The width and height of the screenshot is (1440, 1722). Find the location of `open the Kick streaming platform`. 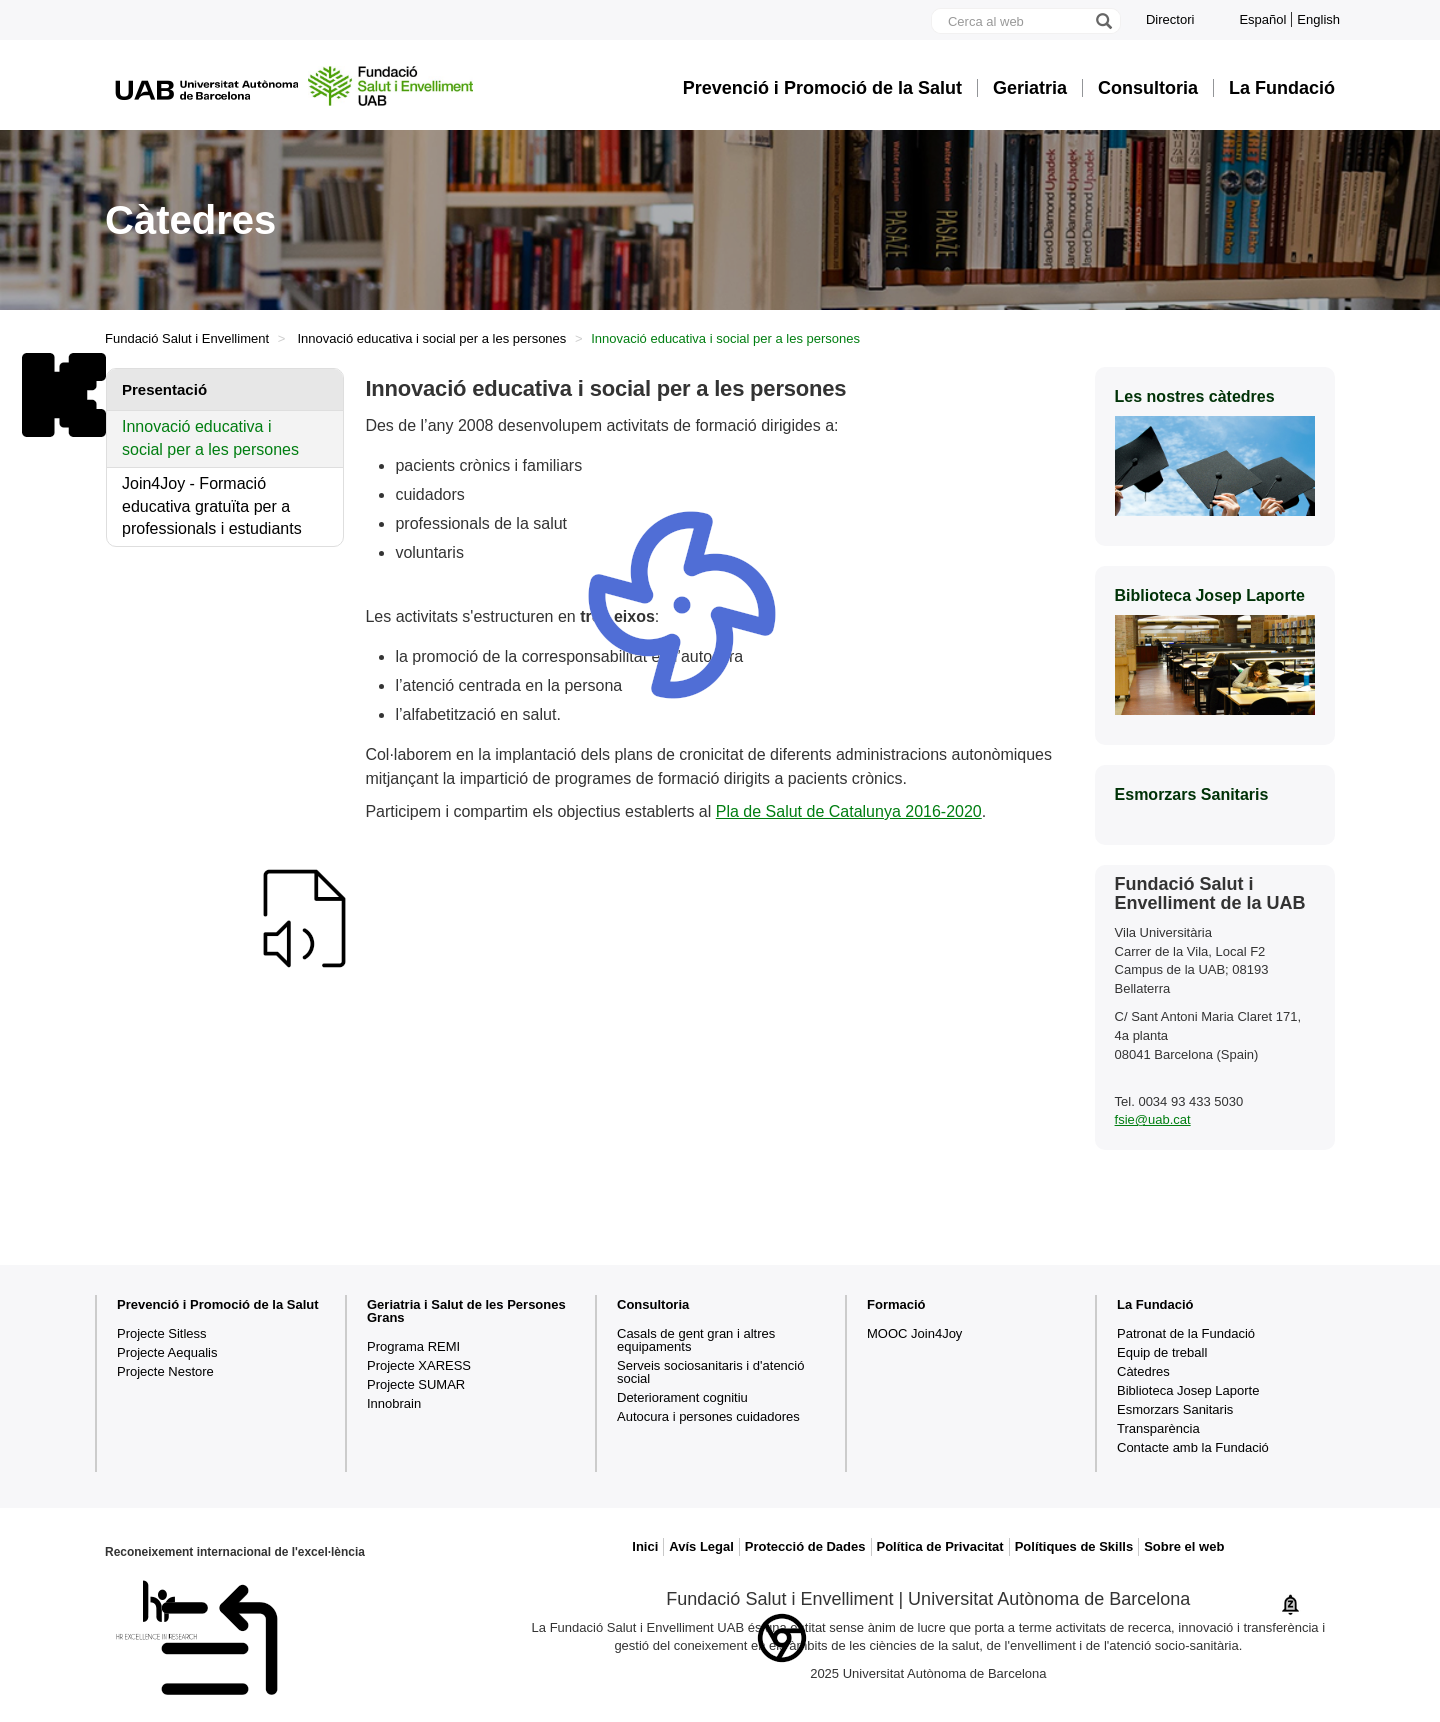

open the Kick streaming platform is located at coordinates (64, 395).